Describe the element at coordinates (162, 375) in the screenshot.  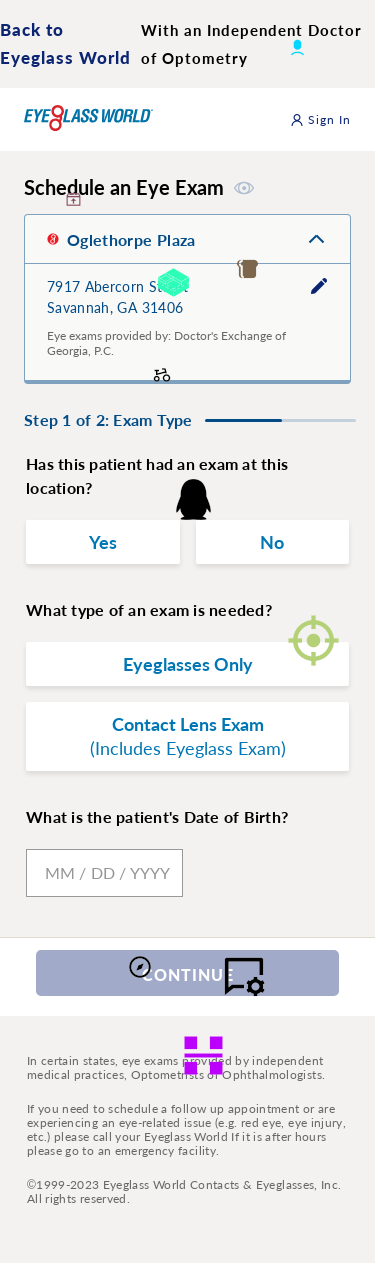
I see `access bike rental or sharing services` at that location.